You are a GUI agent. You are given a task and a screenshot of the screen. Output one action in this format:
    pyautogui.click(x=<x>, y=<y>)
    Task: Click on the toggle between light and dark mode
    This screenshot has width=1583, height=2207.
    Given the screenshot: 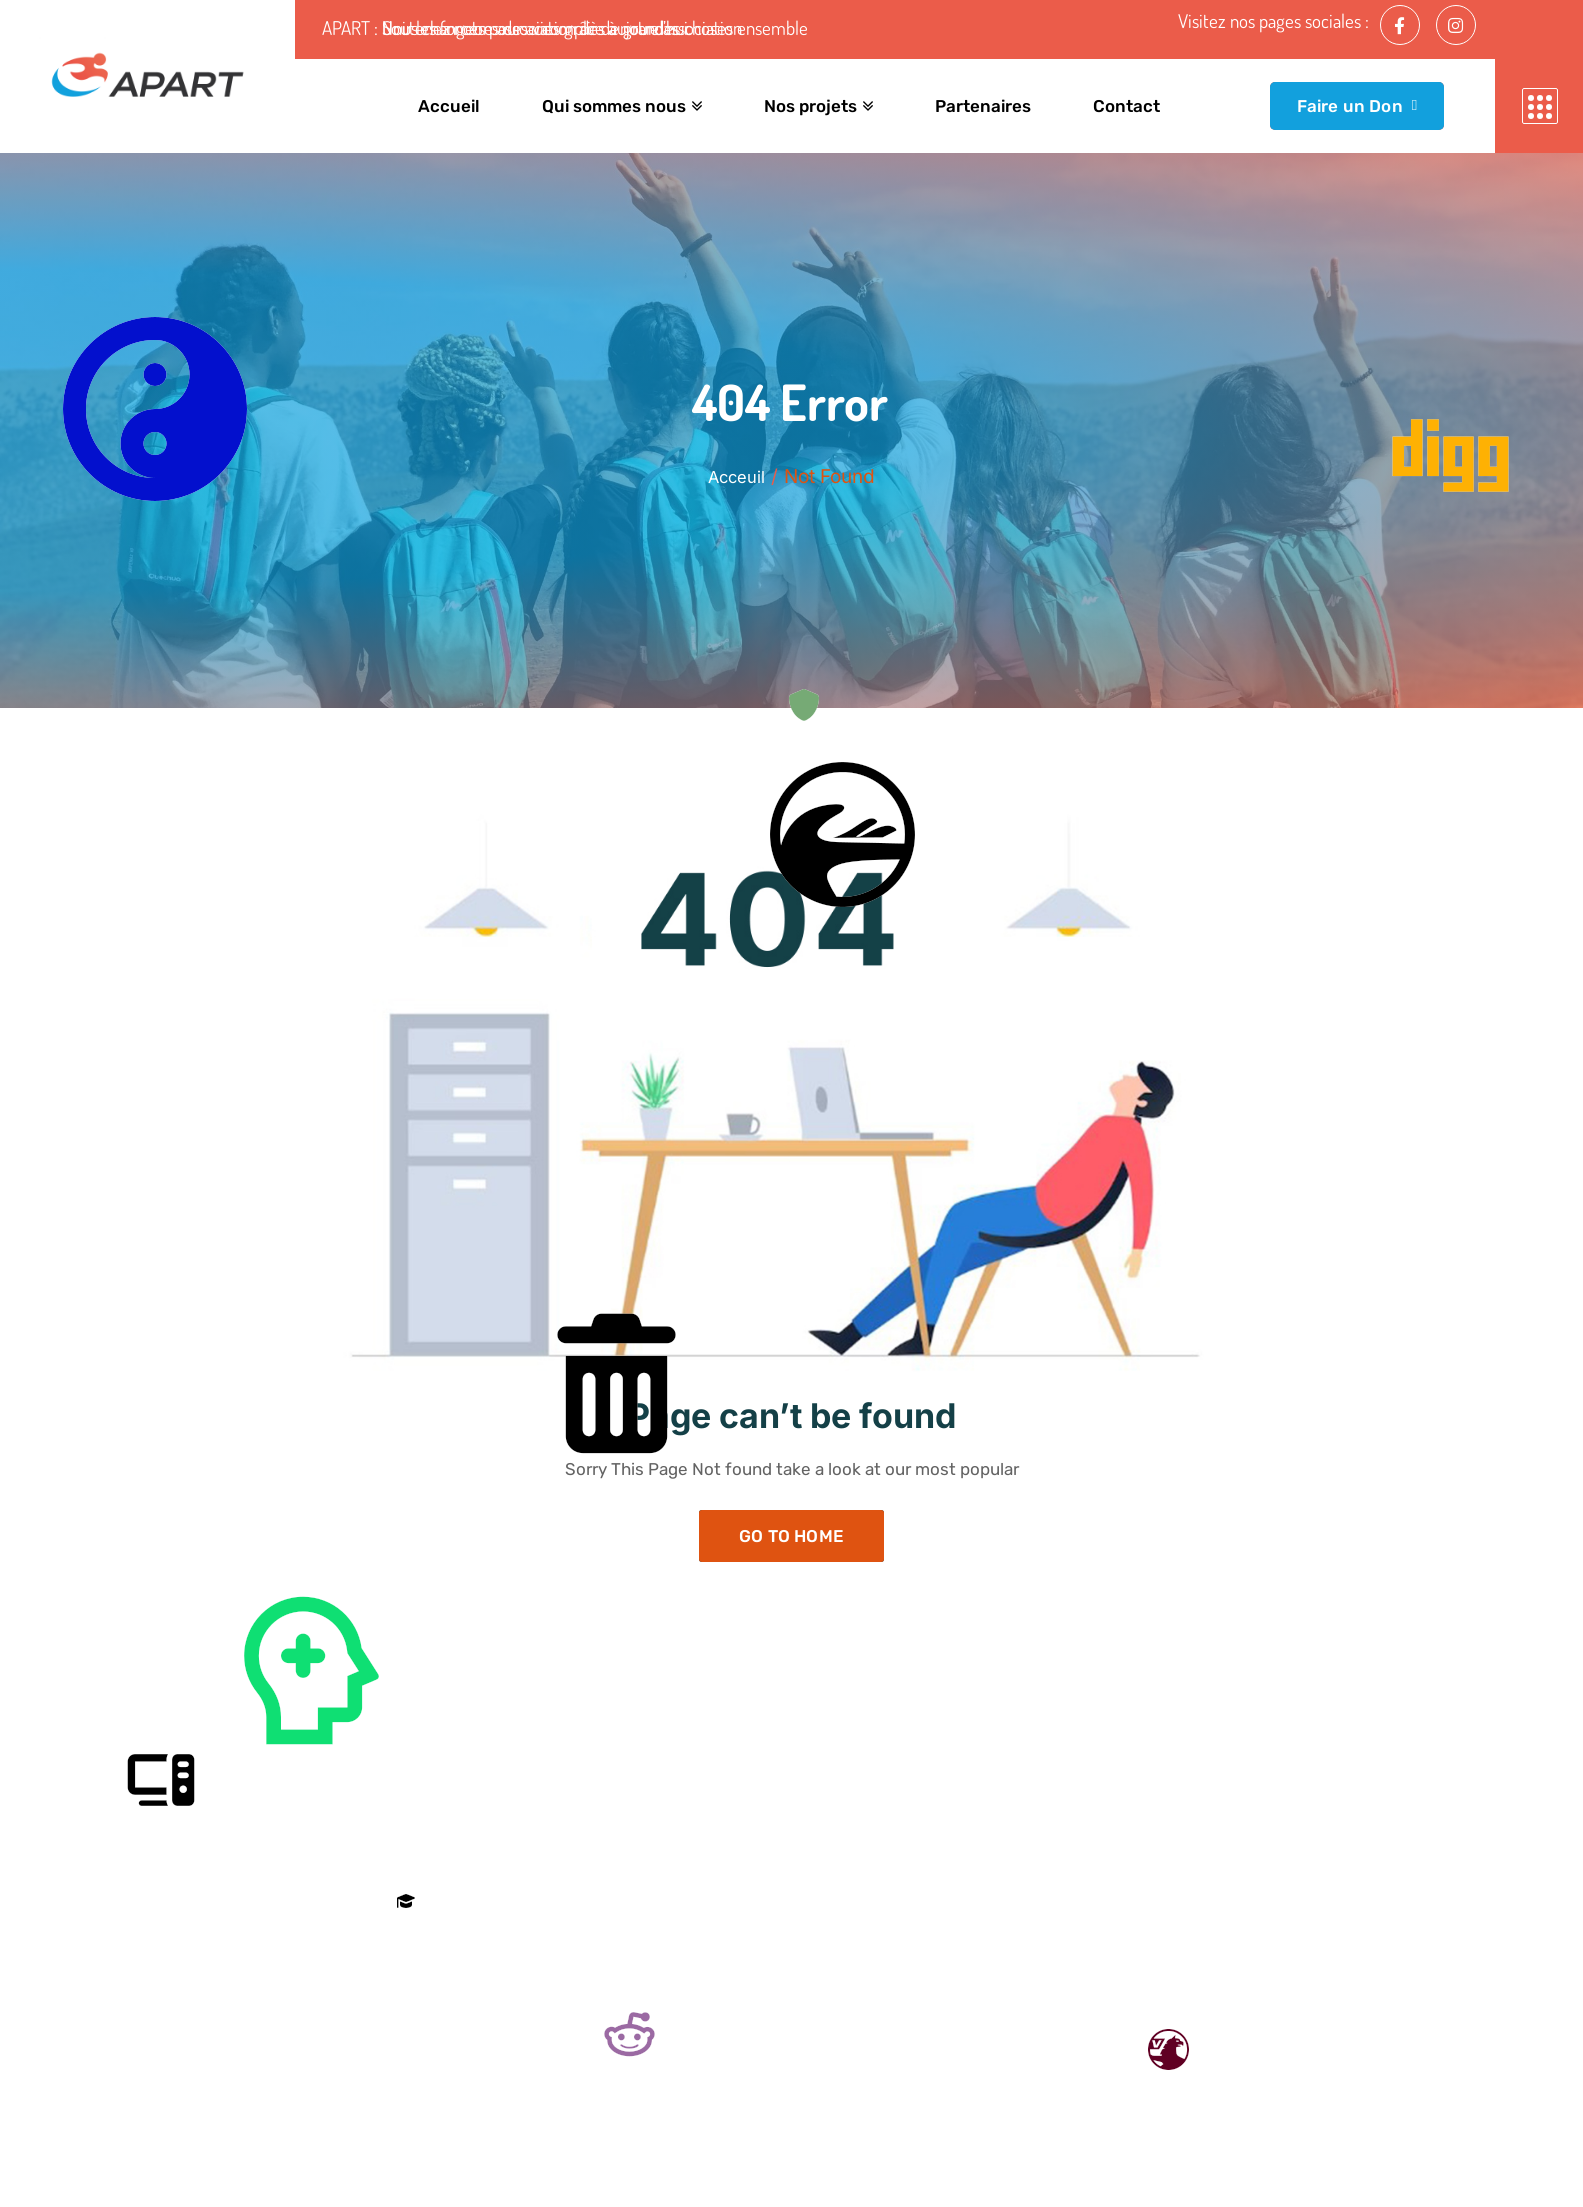 What is the action you would take?
    pyautogui.click(x=155, y=409)
    